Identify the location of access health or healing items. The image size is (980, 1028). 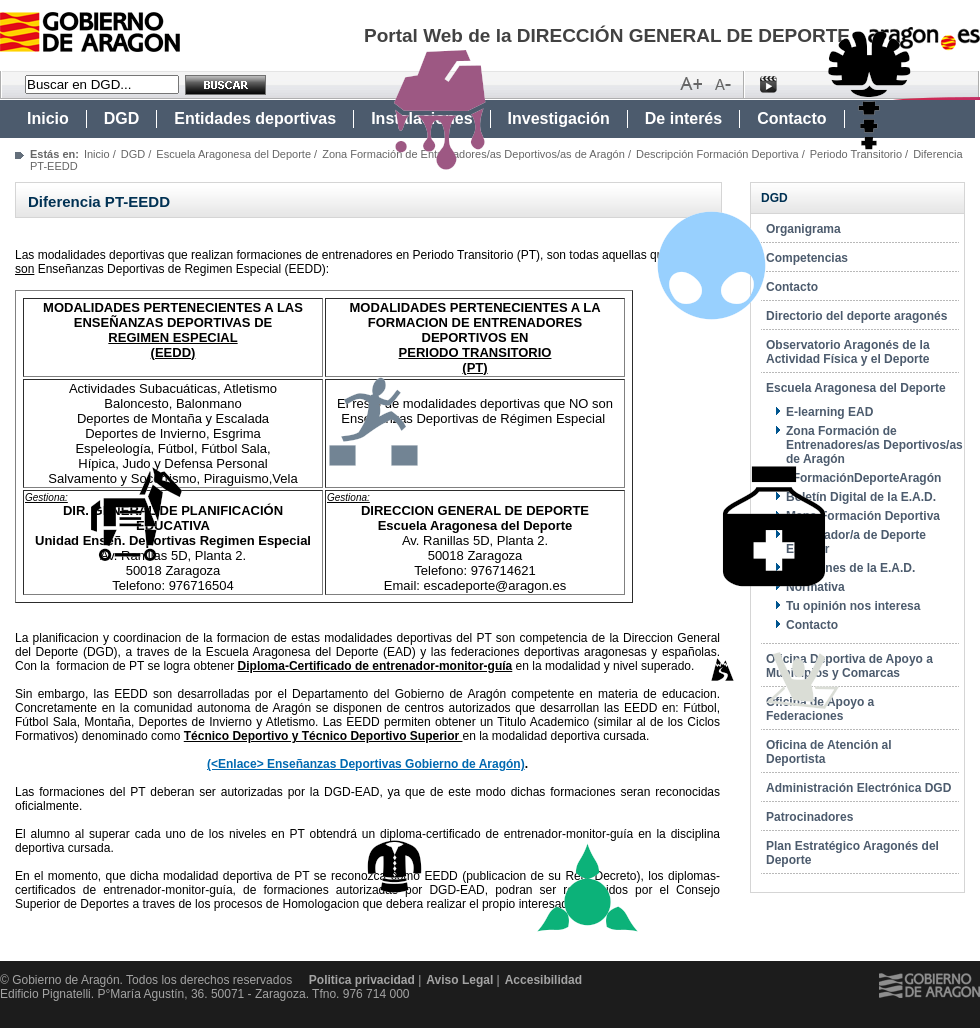
(774, 526).